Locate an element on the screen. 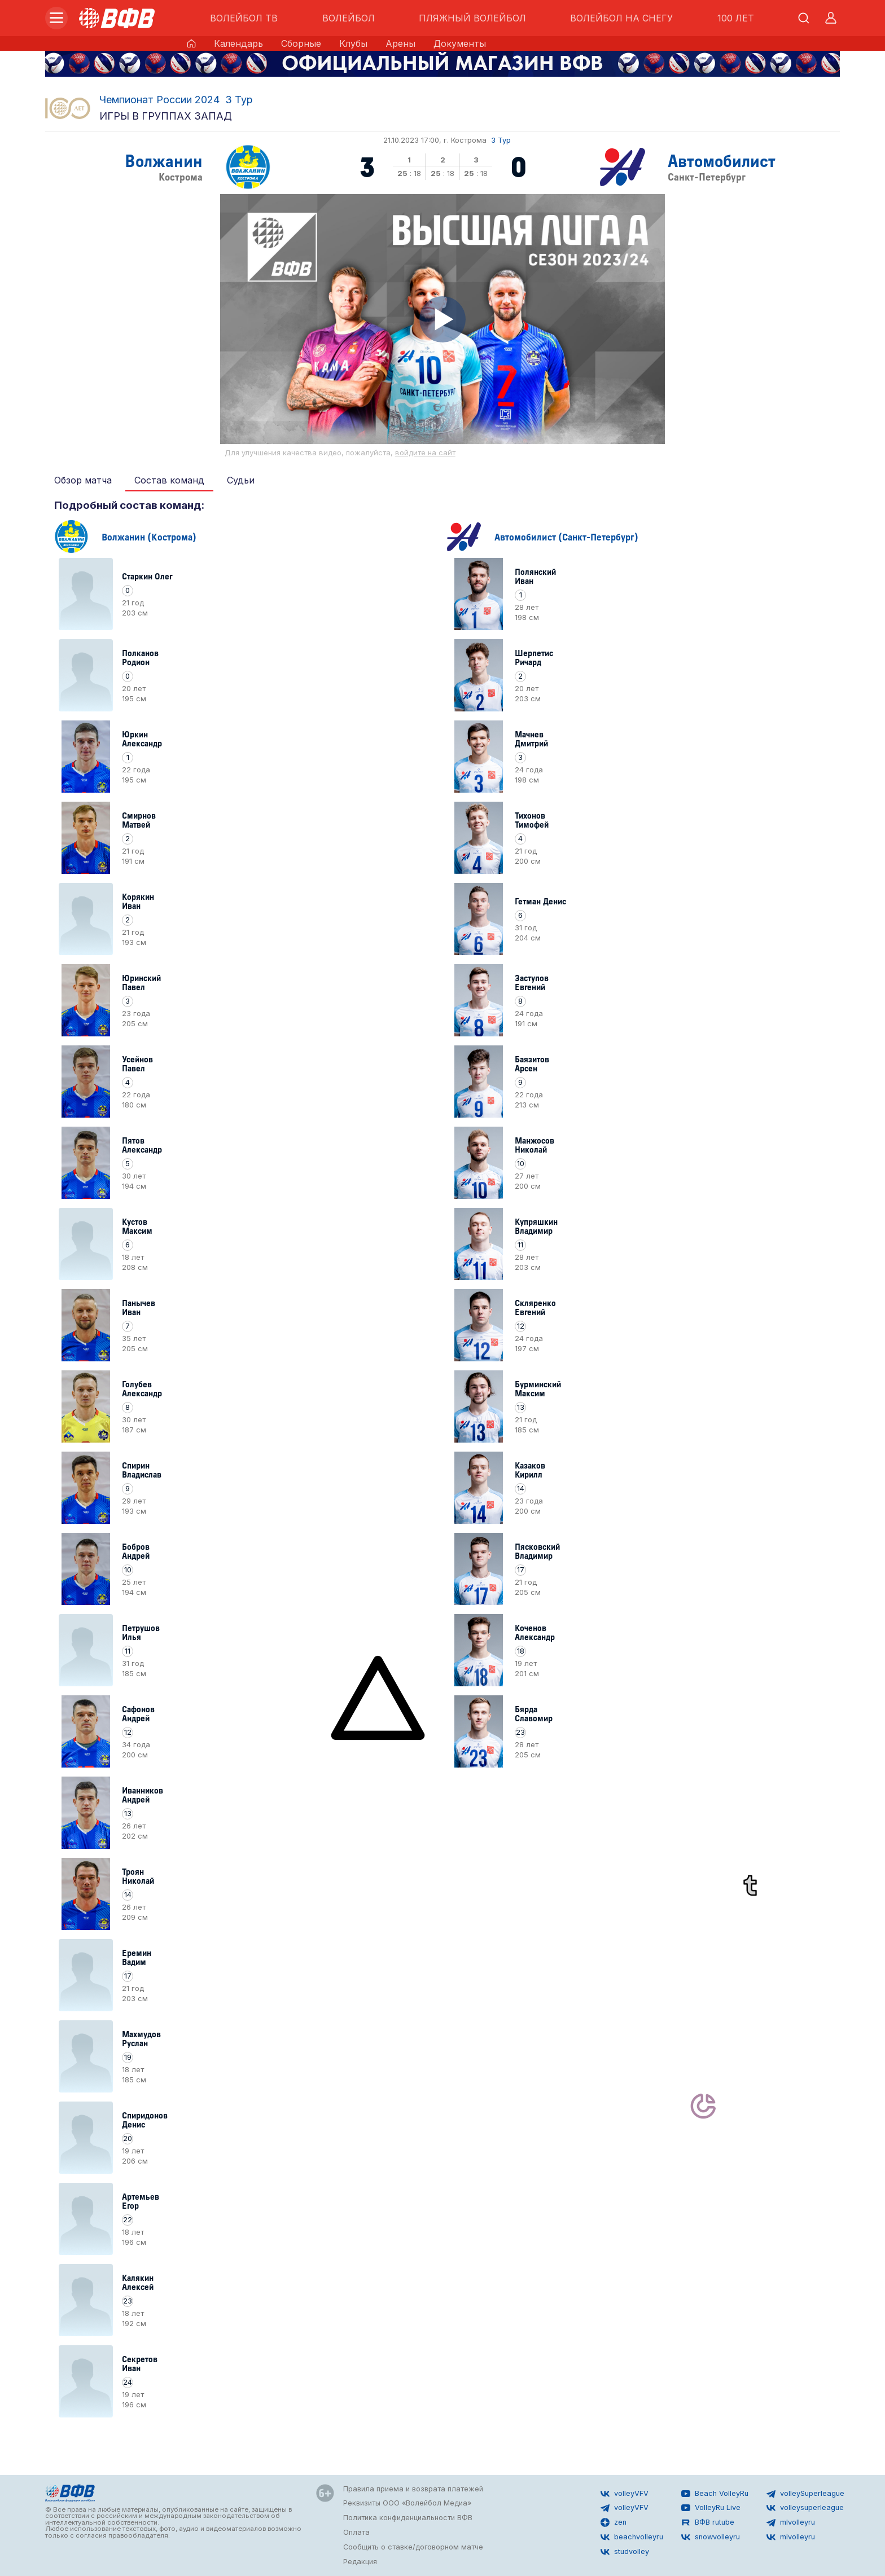 The height and width of the screenshot is (2576, 885). view analytics or statistics breakdown is located at coordinates (703, 2106).